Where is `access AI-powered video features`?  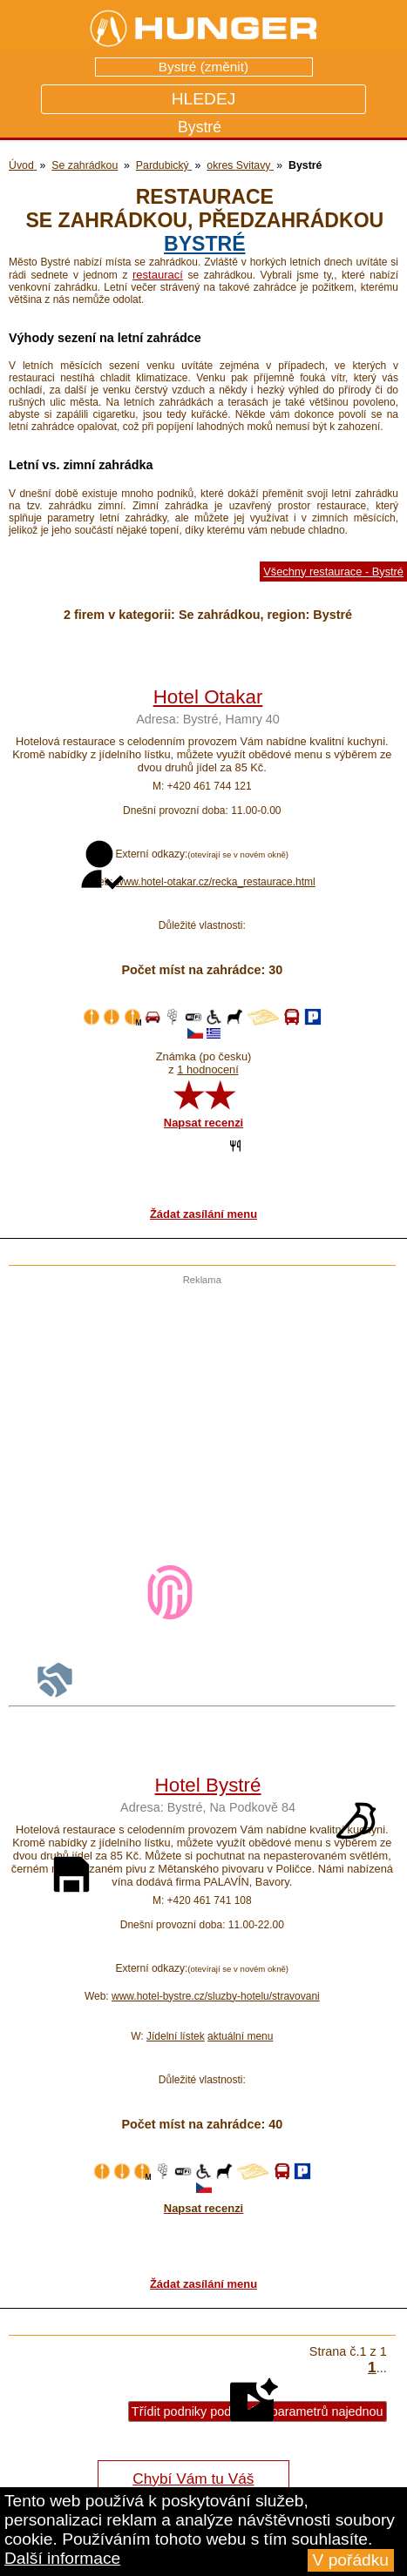
access AI-powered video features is located at coordinates (252, 2402).